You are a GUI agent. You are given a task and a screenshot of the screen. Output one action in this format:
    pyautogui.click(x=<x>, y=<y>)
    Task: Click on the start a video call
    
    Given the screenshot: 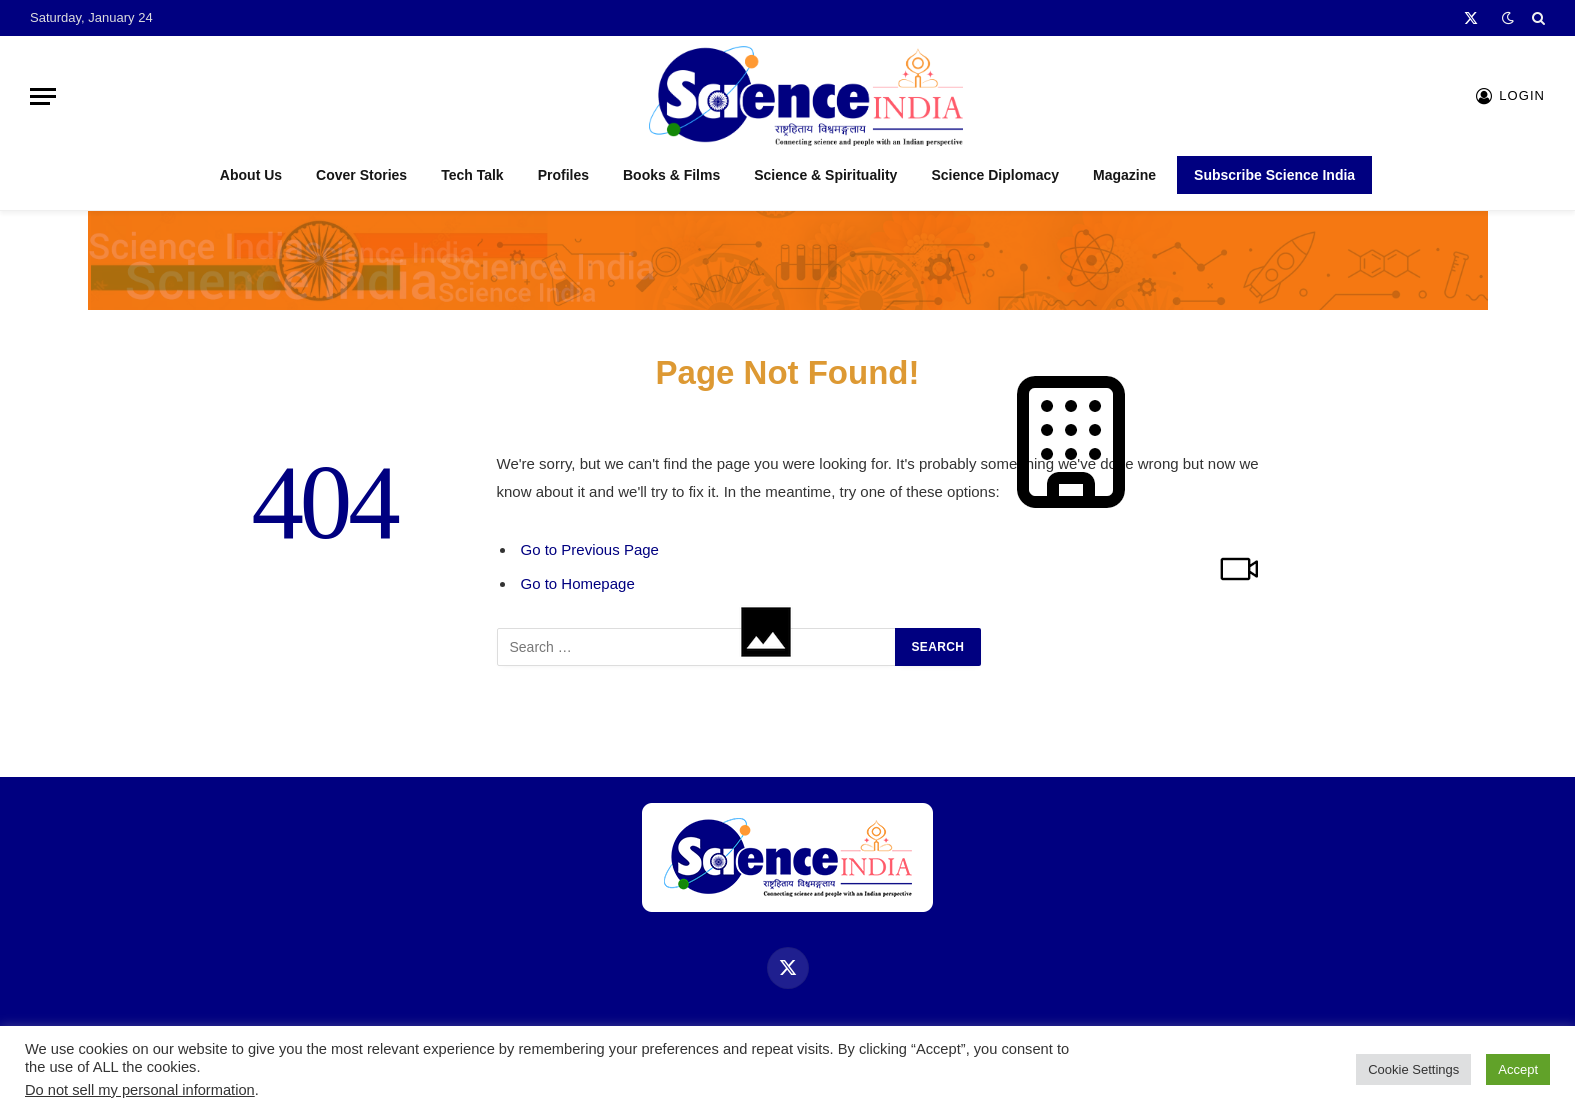 What is the action you would take?
    pyautogui.click(x=1238, y=569)
    